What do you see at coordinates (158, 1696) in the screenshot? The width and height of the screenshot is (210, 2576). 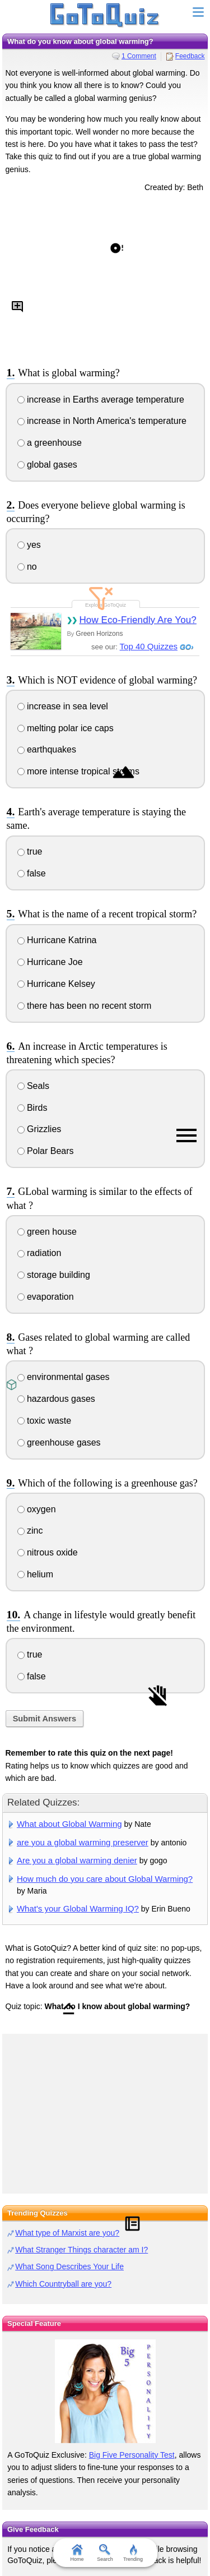 I see `do not touch - indicates touchscreen disabled` at bounding box center [158, 1696].